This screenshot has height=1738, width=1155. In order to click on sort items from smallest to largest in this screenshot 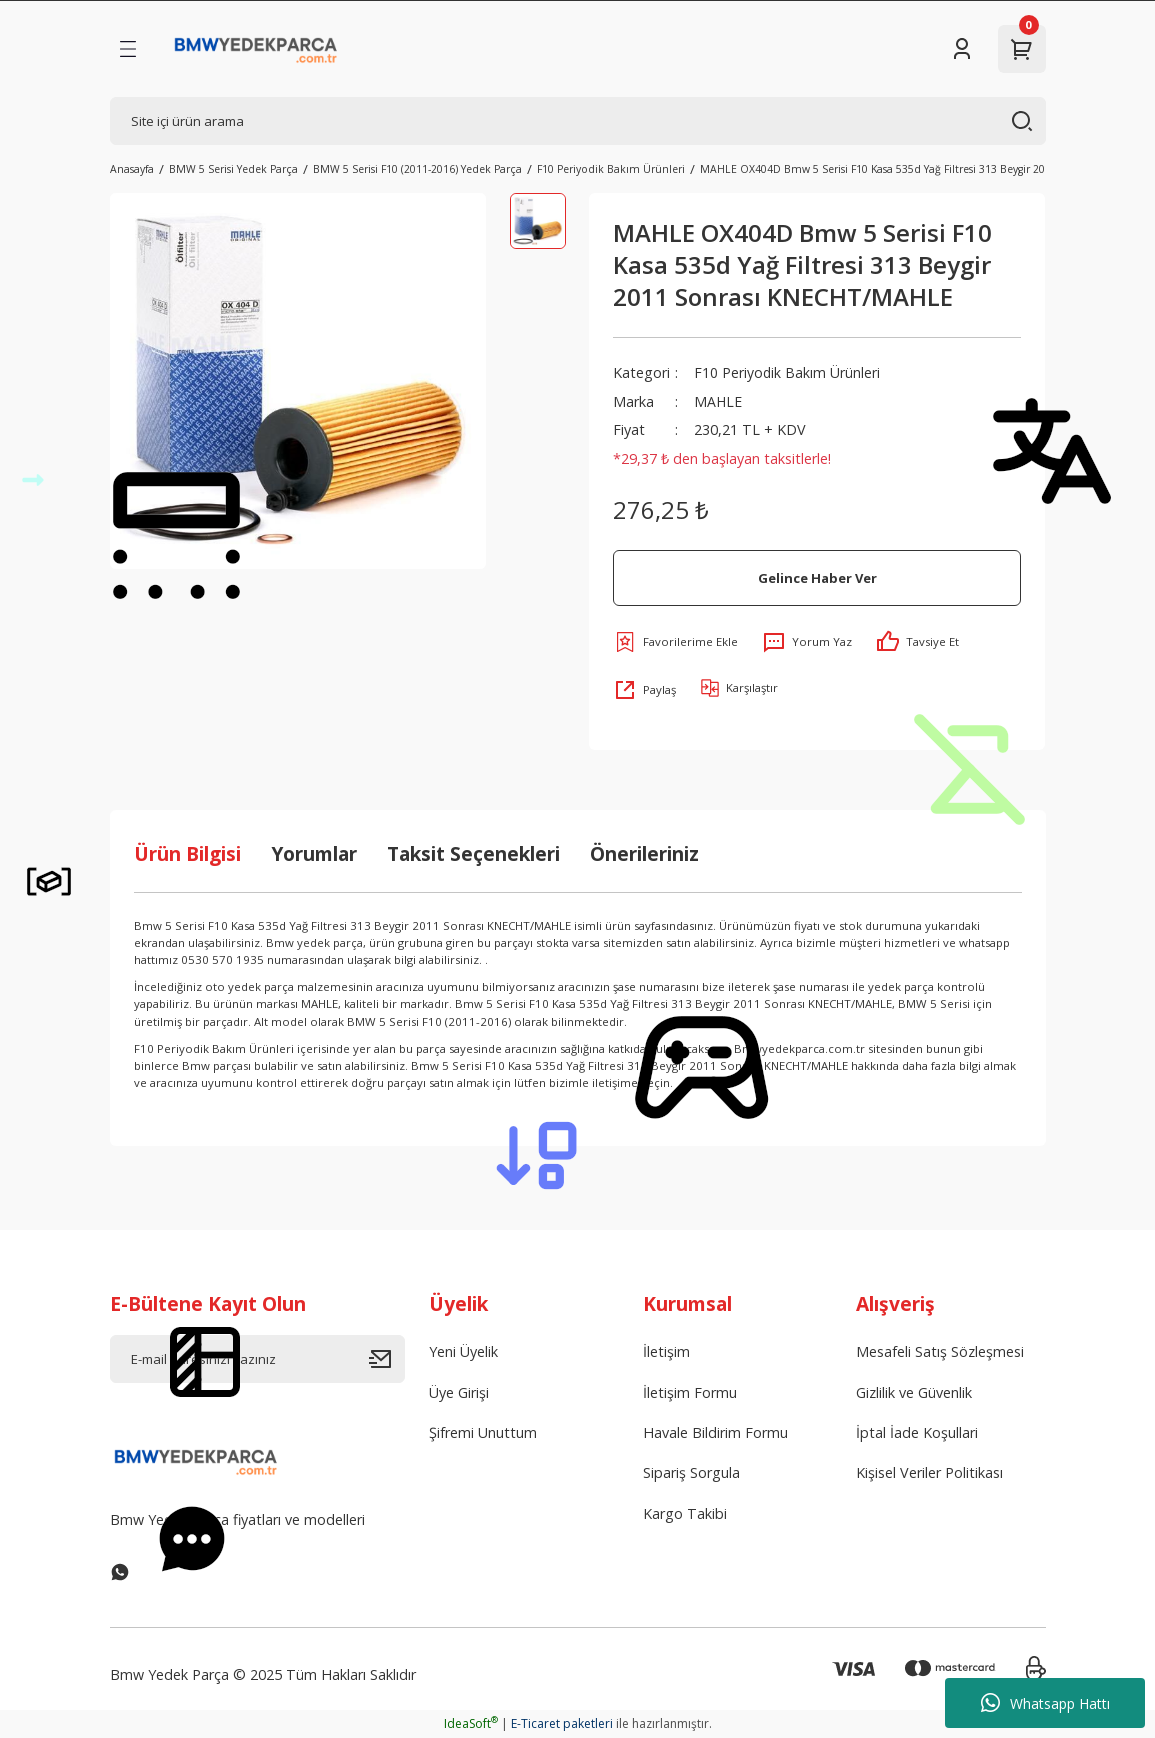, I will do `click(534, 1155)`.